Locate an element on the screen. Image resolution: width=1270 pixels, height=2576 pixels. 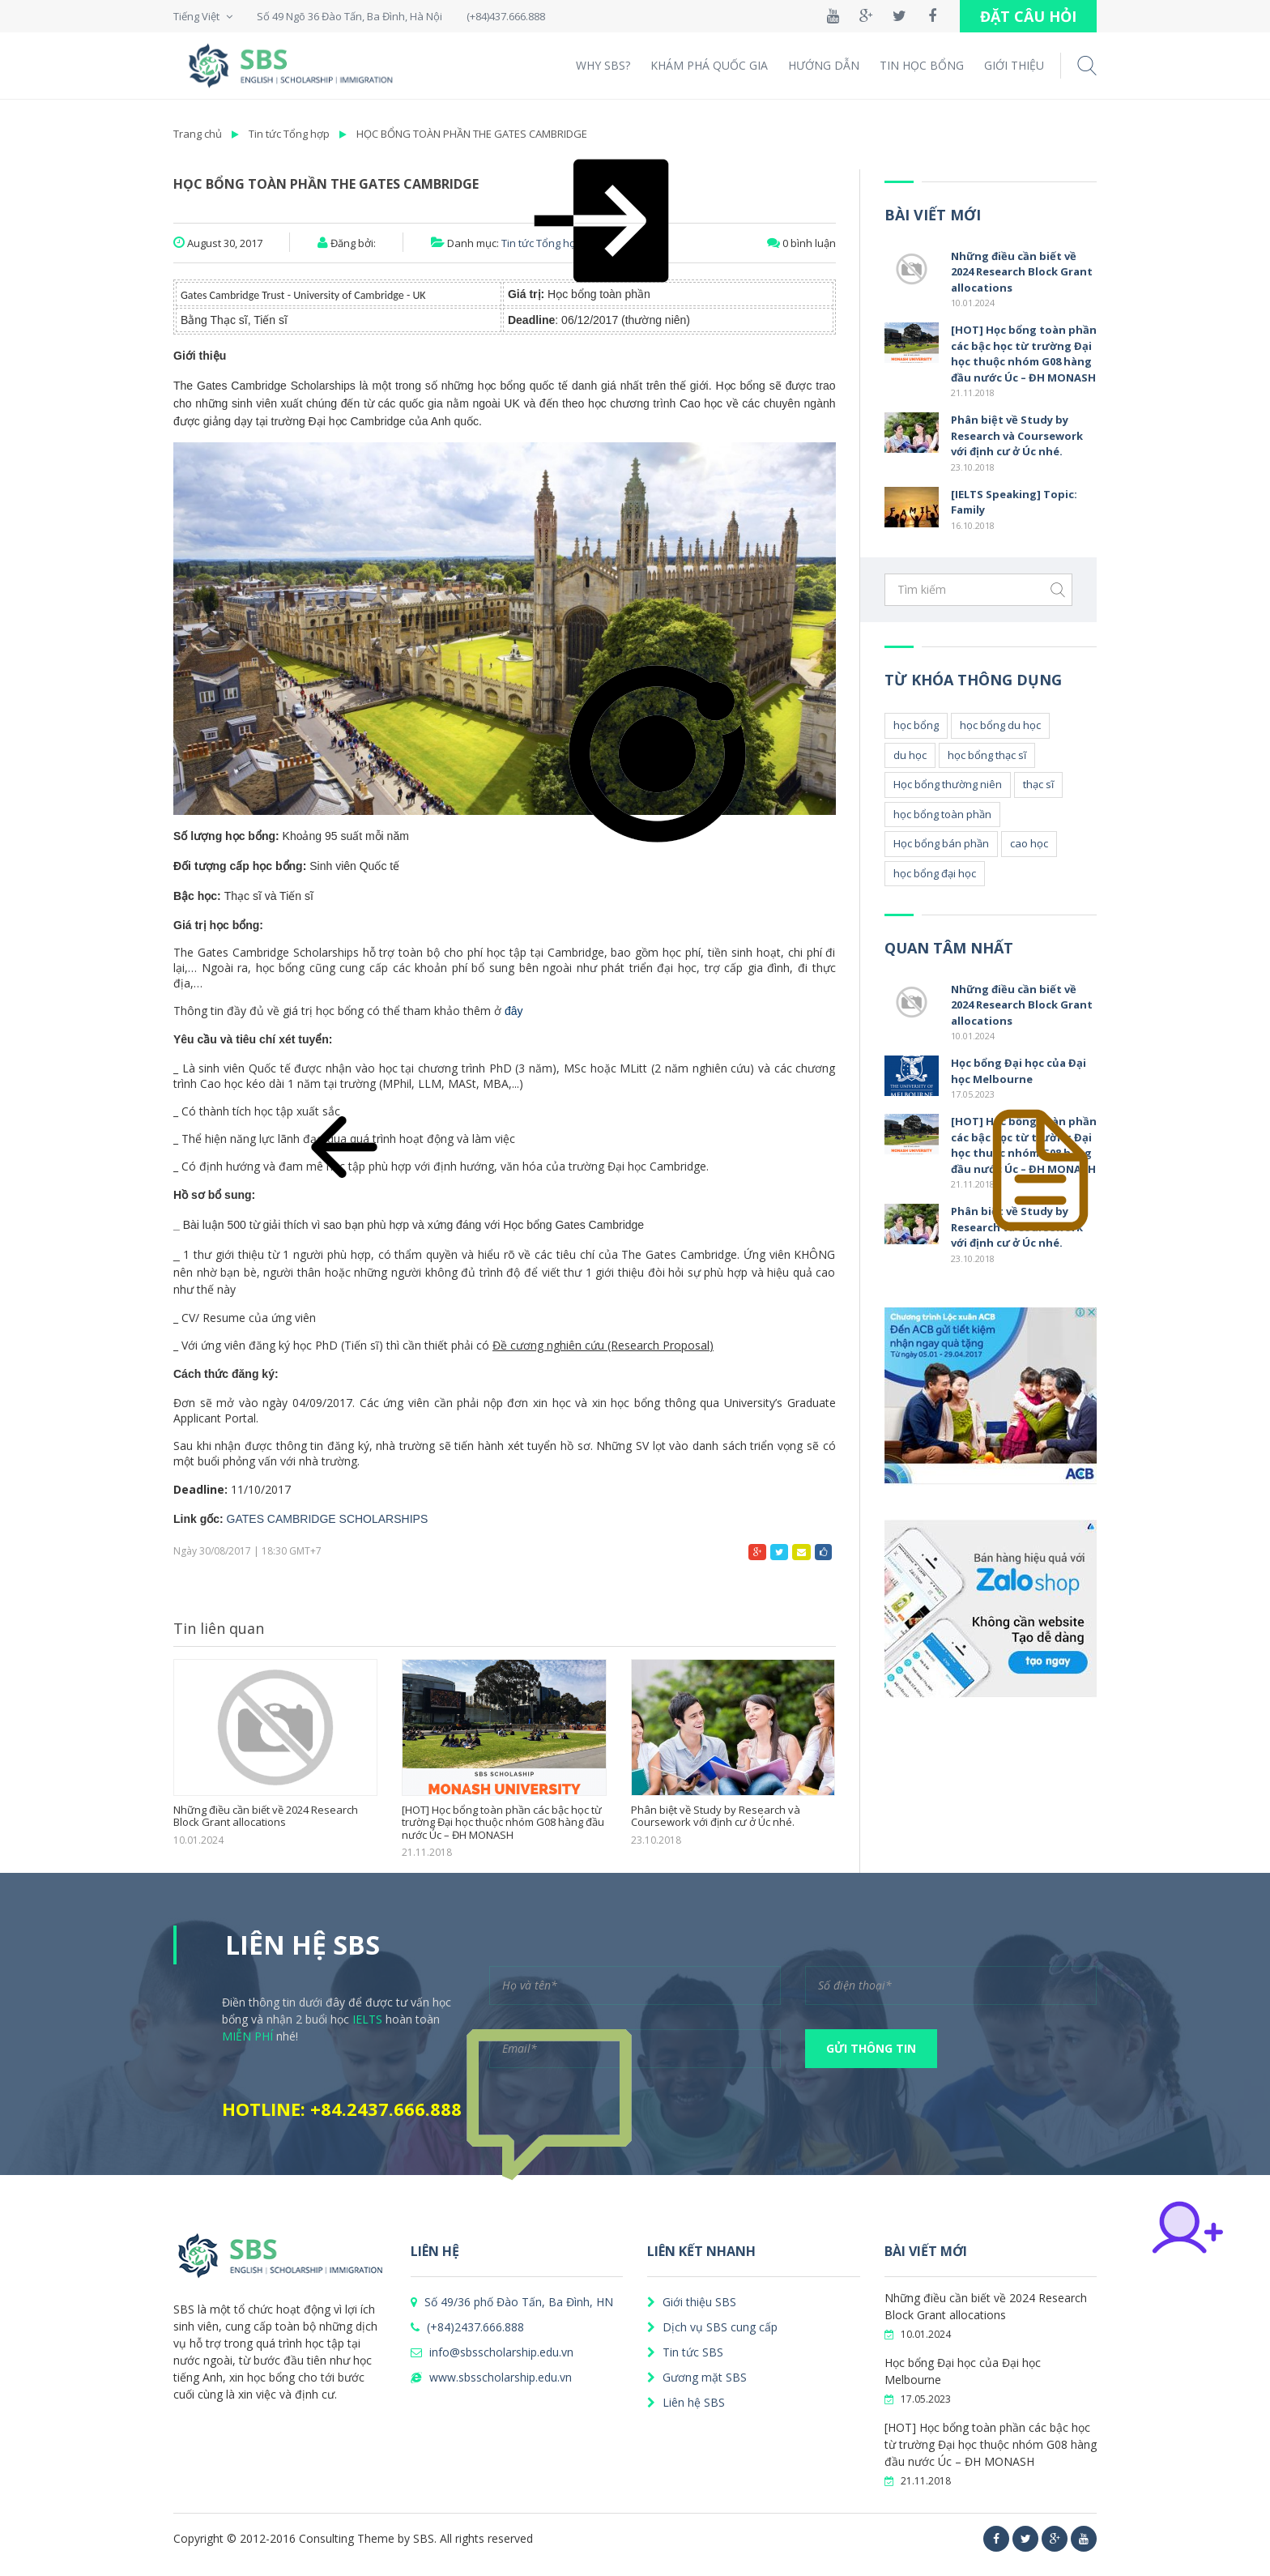
open comments section is located at coordinates (549, 2100).